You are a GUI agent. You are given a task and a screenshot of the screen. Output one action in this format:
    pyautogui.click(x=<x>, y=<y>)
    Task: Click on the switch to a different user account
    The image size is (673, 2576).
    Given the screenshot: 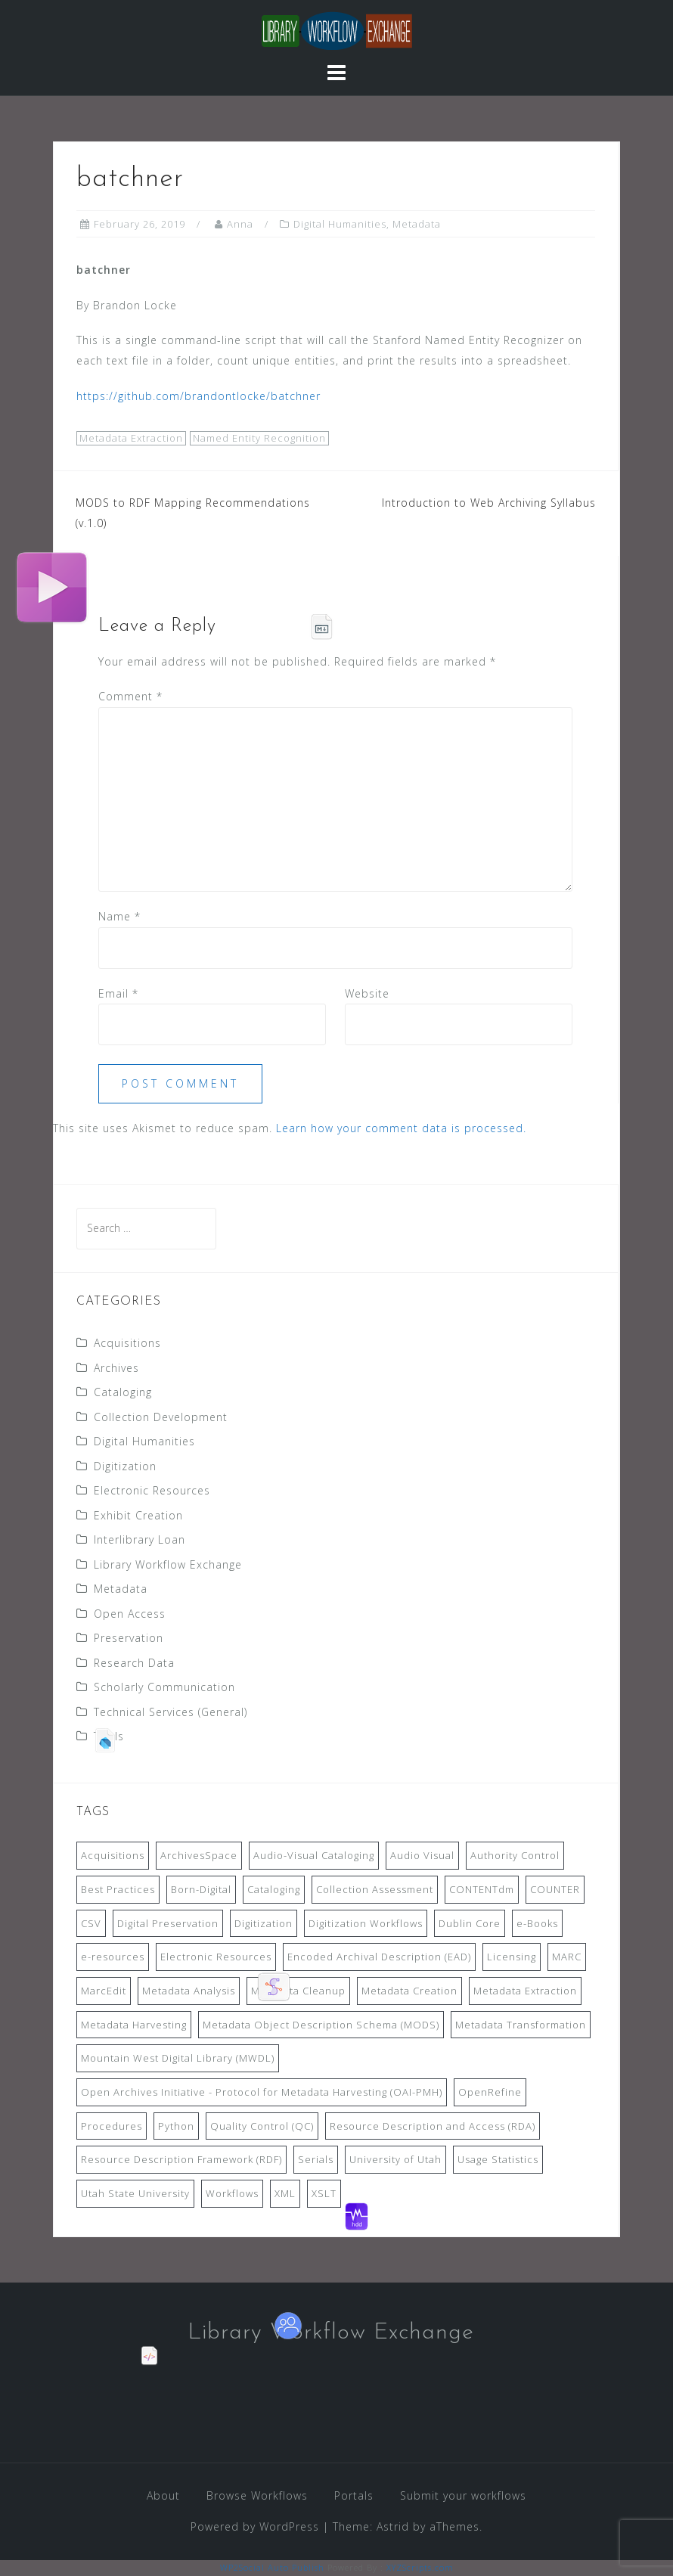 What is the action you would take?
    pyautogui.click(x=288, y=2326)
    